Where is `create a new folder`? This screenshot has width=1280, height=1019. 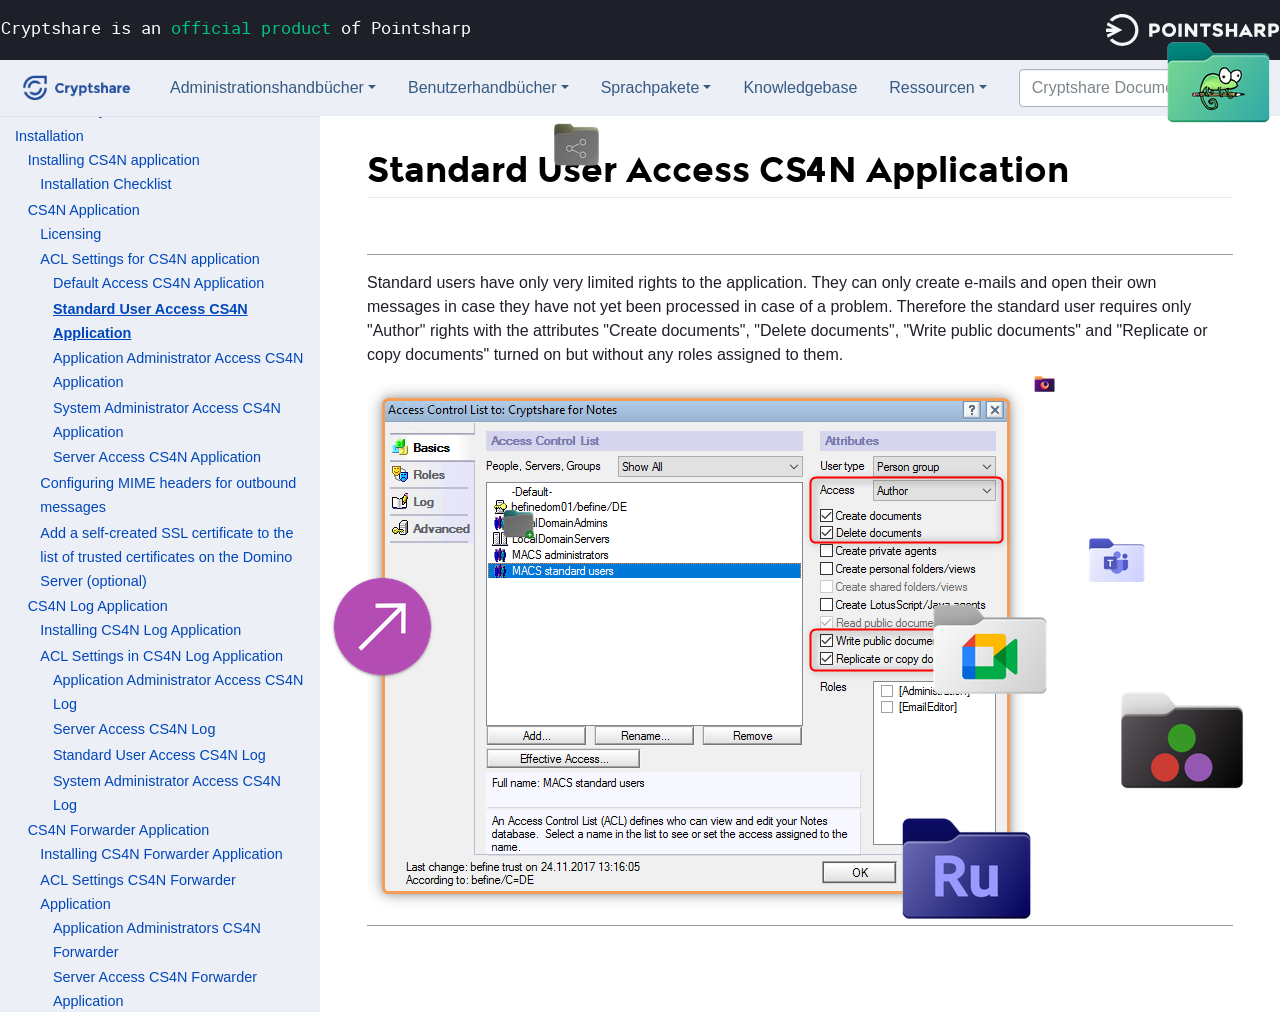 create a new folder is located at coordinates (518, 523).